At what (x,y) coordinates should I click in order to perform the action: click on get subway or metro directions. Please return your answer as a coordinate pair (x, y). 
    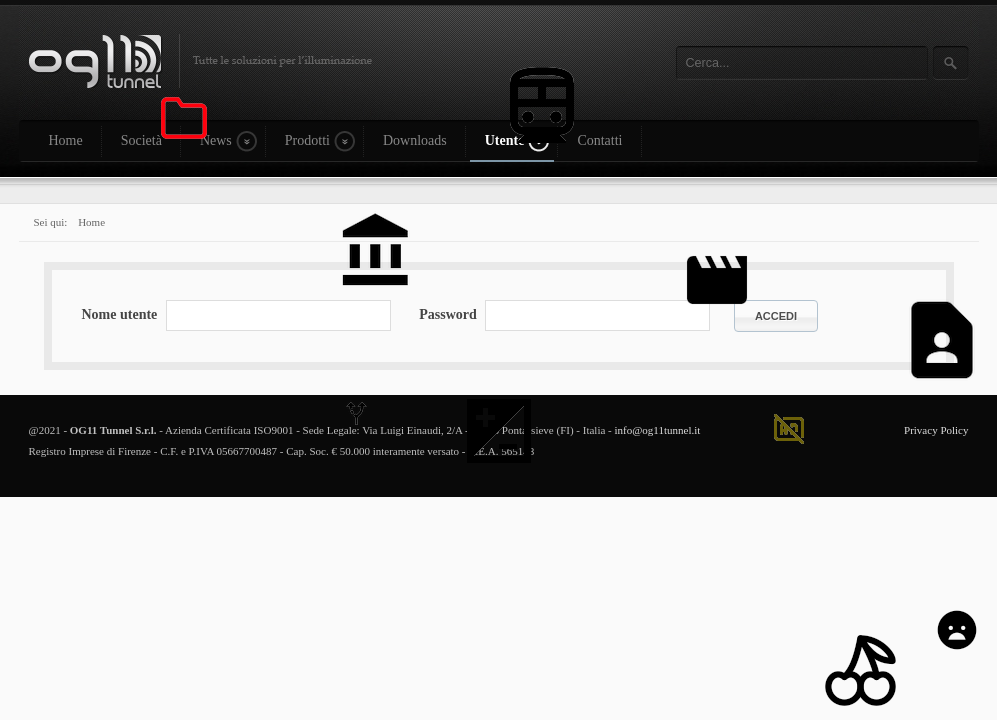
    Looking at the image, I should click on (542, 107).